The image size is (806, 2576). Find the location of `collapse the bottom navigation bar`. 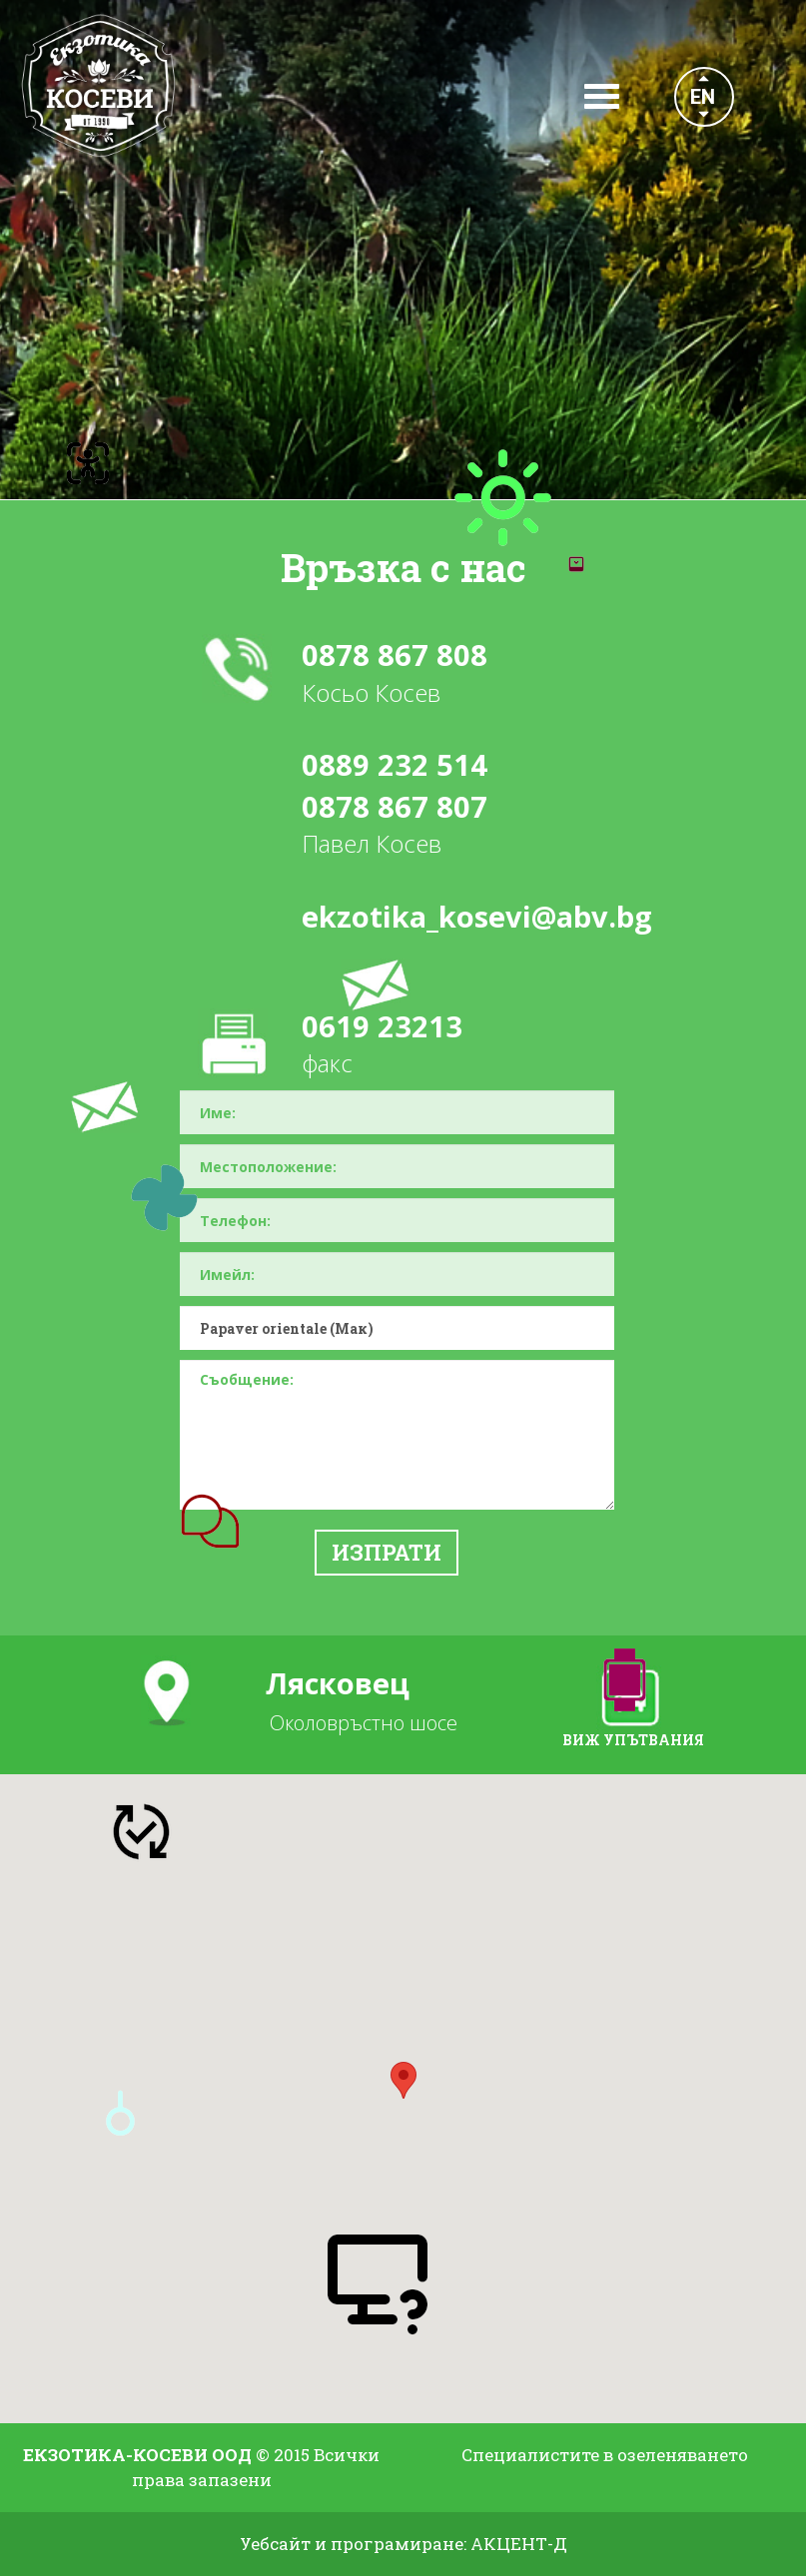

collapse the bottom navigation bar is located at coordinates (576, 564).